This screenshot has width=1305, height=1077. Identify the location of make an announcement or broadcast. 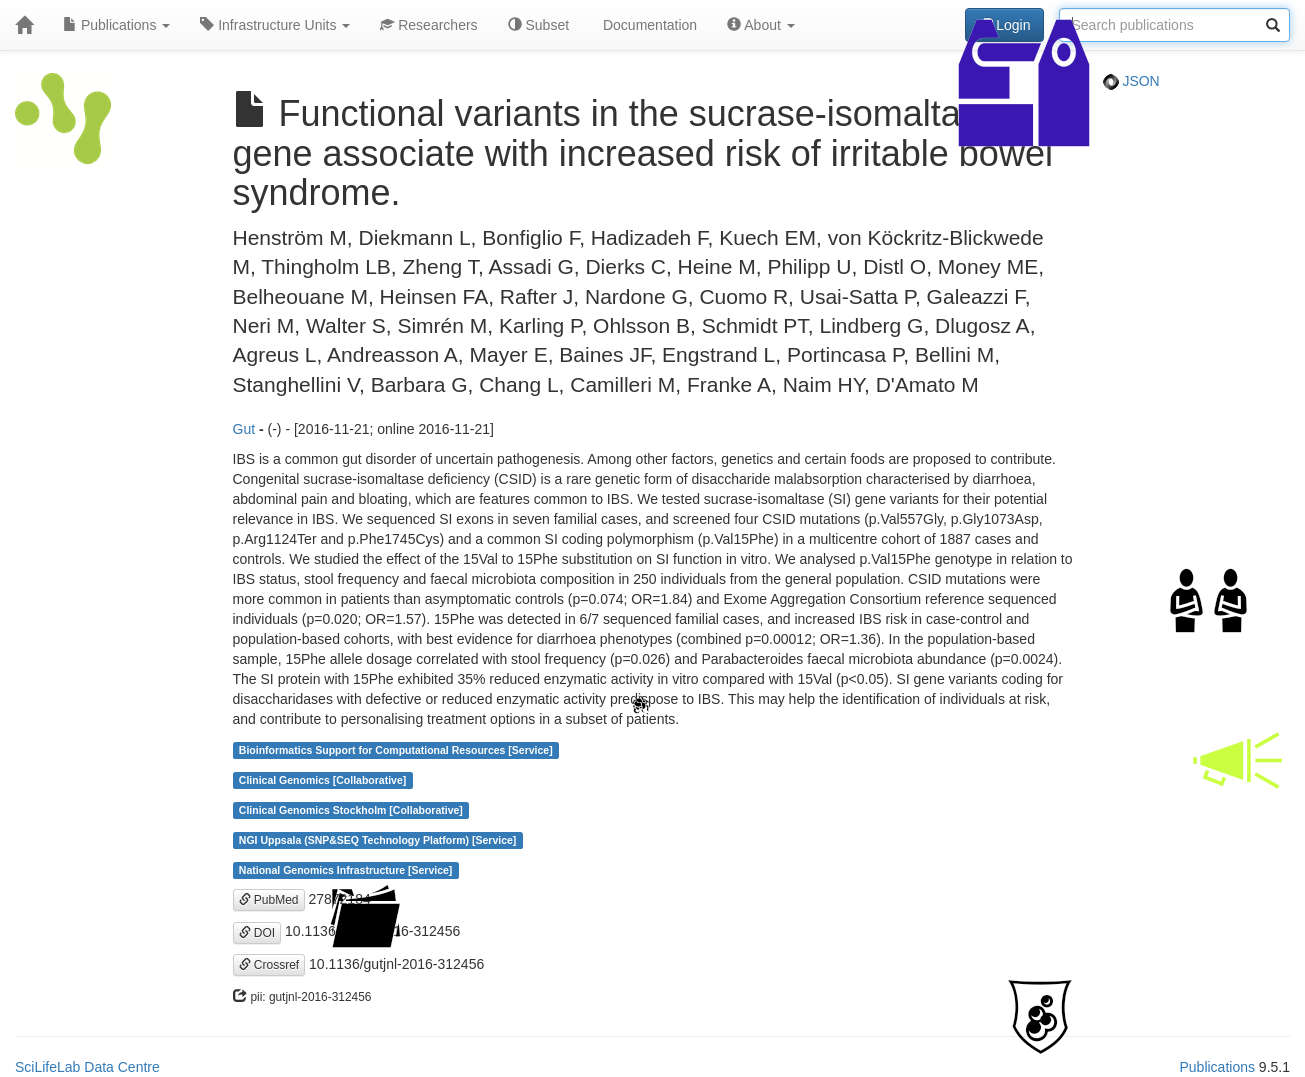
(1238, 760).